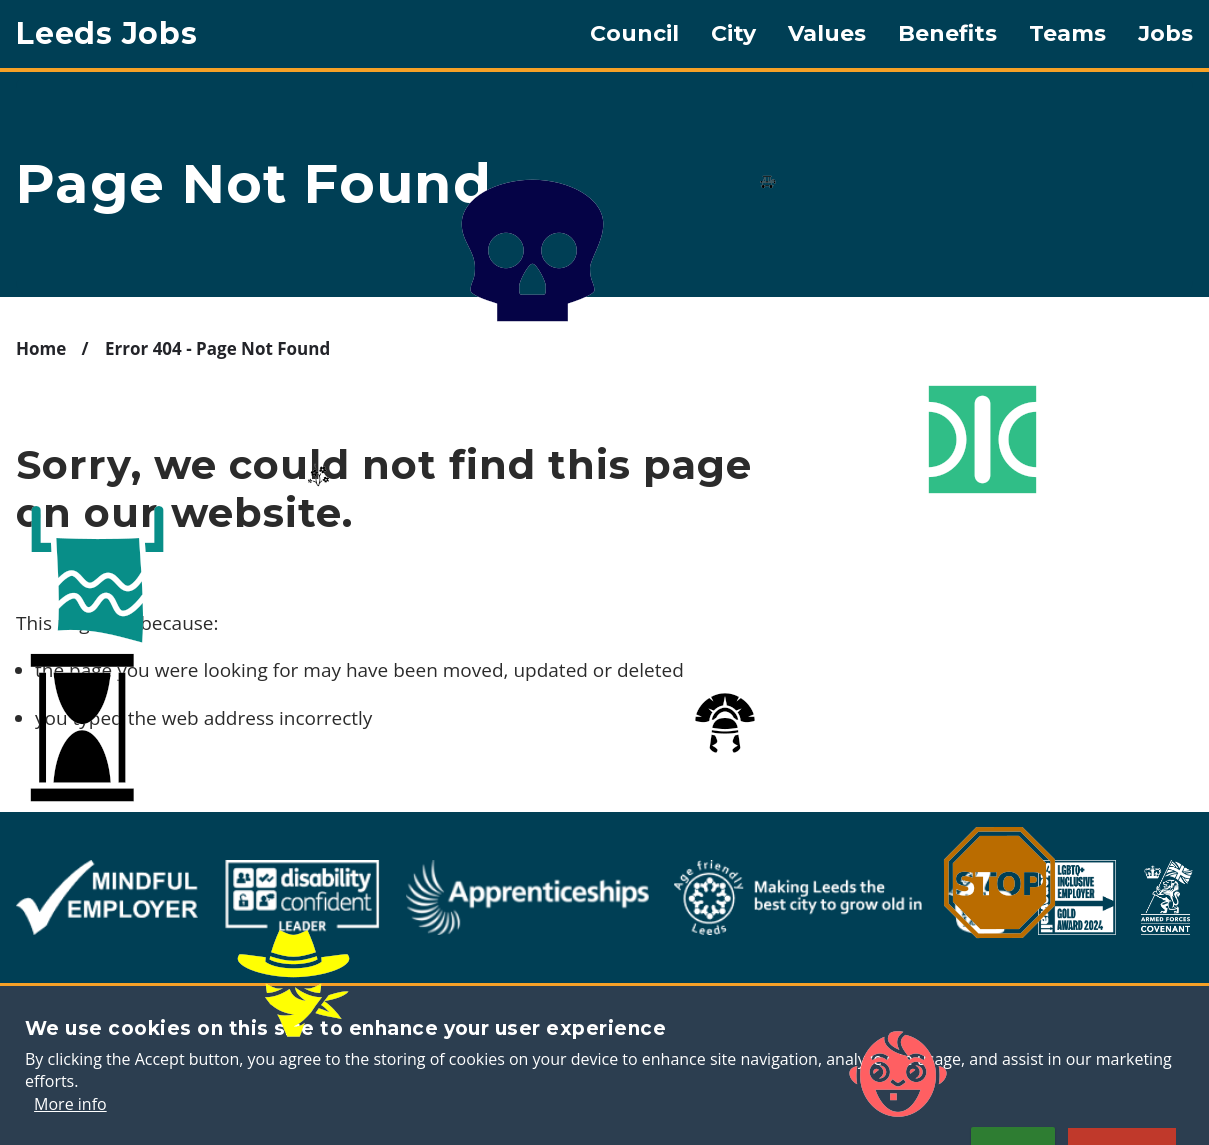  What do you see at coordinates (532, 250) in the screenshot?
I see `indicates player death or game over state` at bounding box center [532, 250].